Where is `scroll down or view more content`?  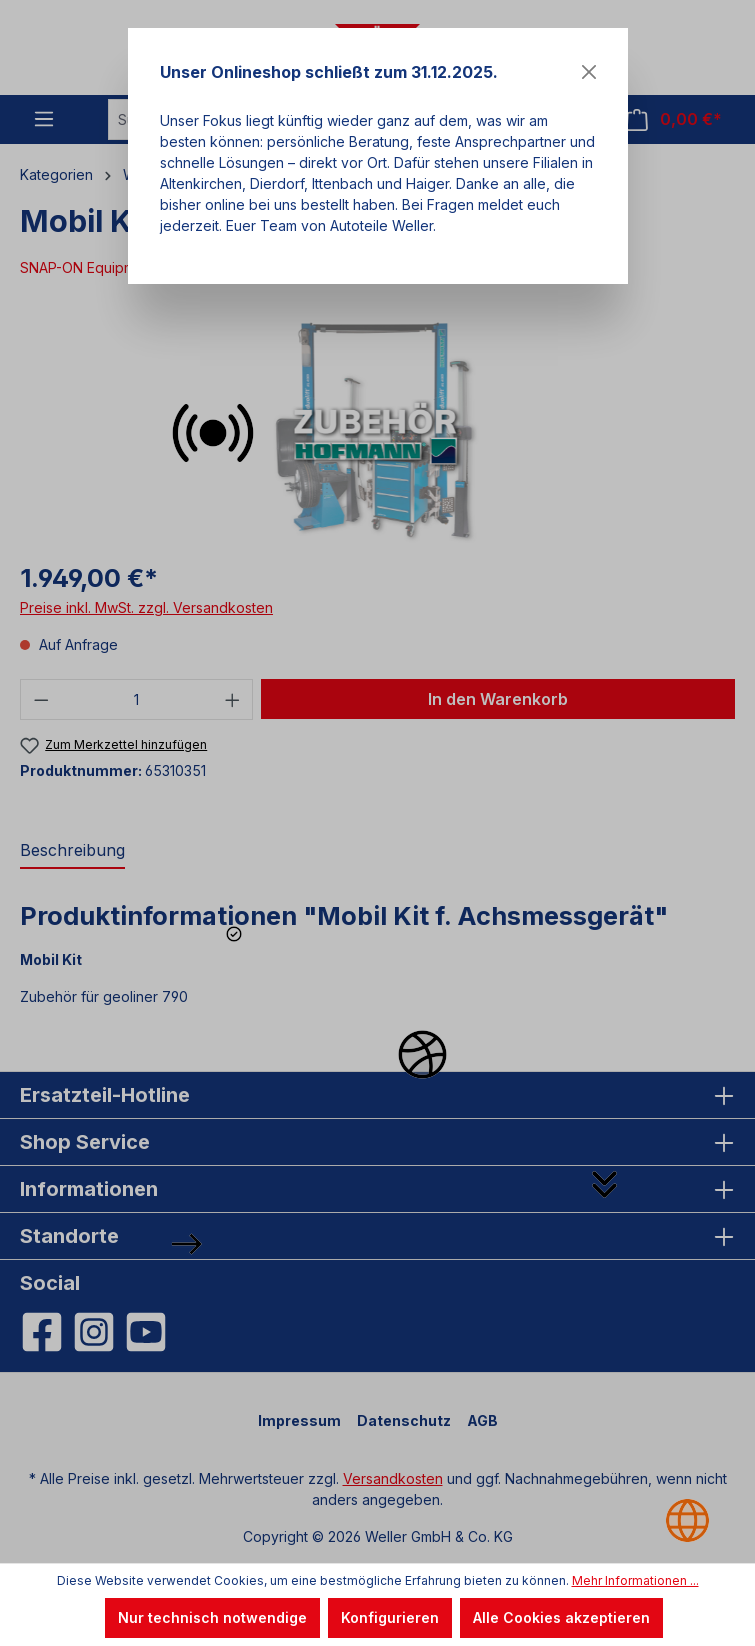 scroll down or view more content is located at coordinates (604, 1183).